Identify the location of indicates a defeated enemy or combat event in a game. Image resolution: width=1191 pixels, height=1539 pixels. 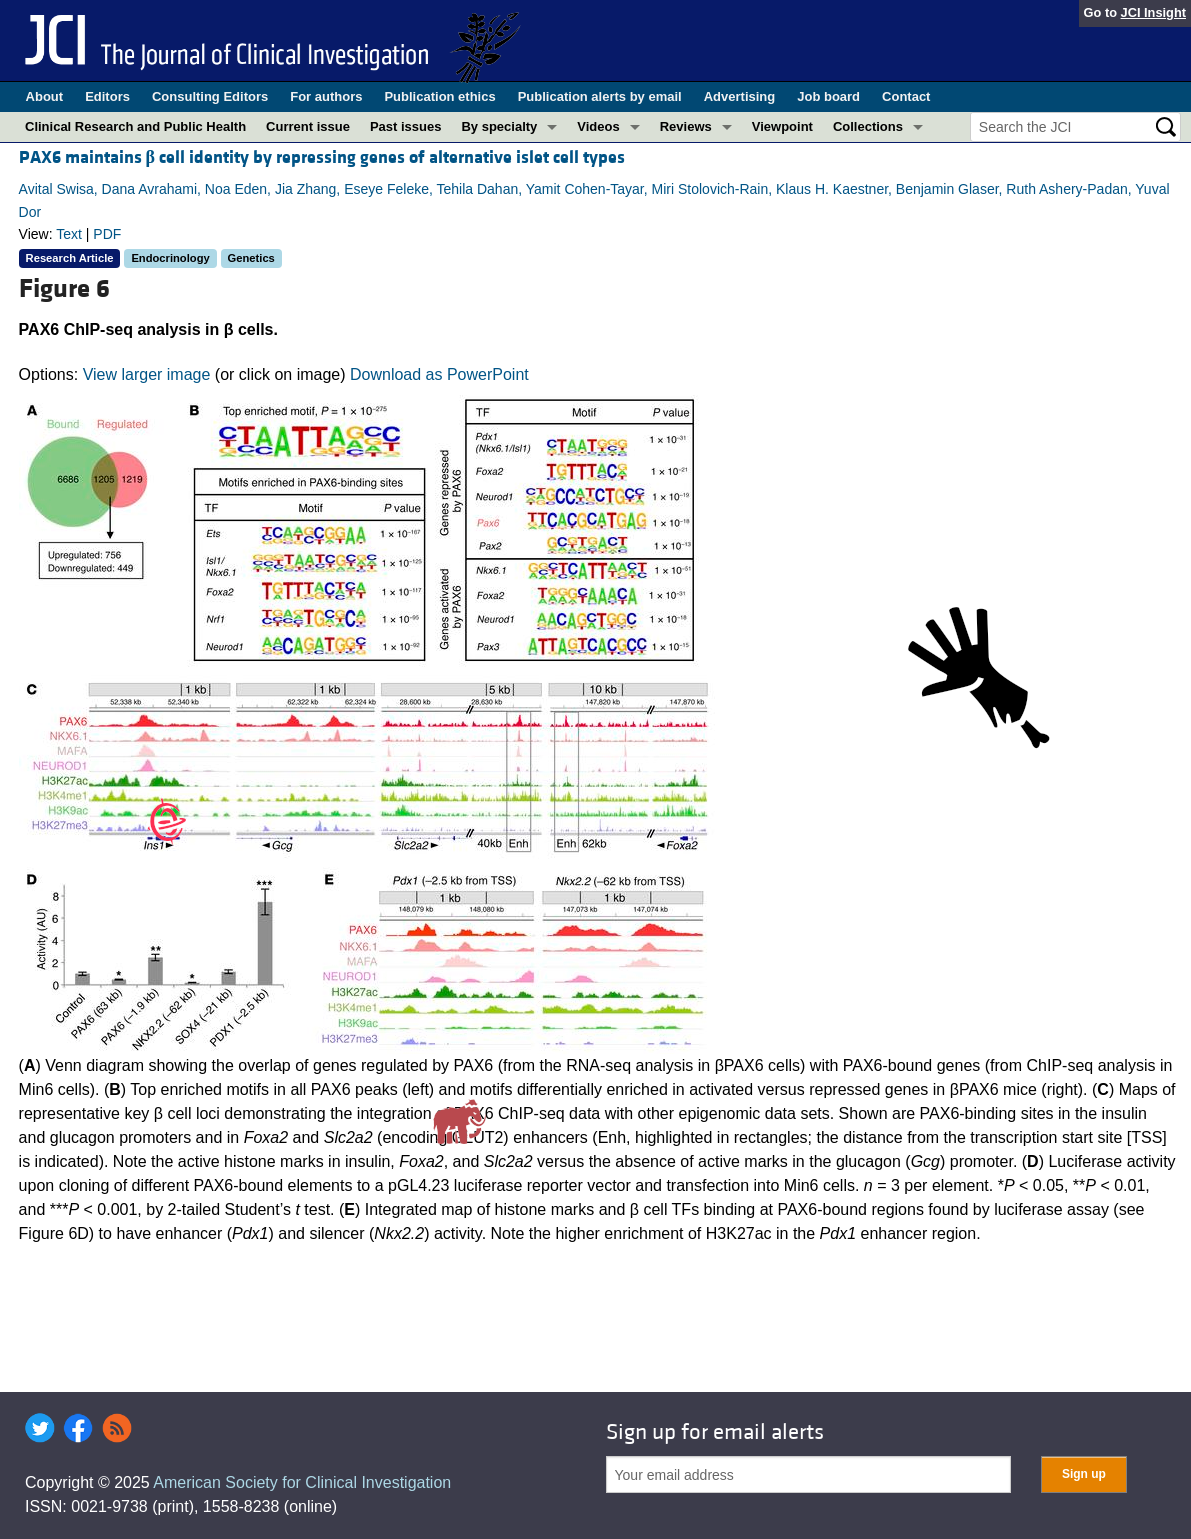
(978, 678).